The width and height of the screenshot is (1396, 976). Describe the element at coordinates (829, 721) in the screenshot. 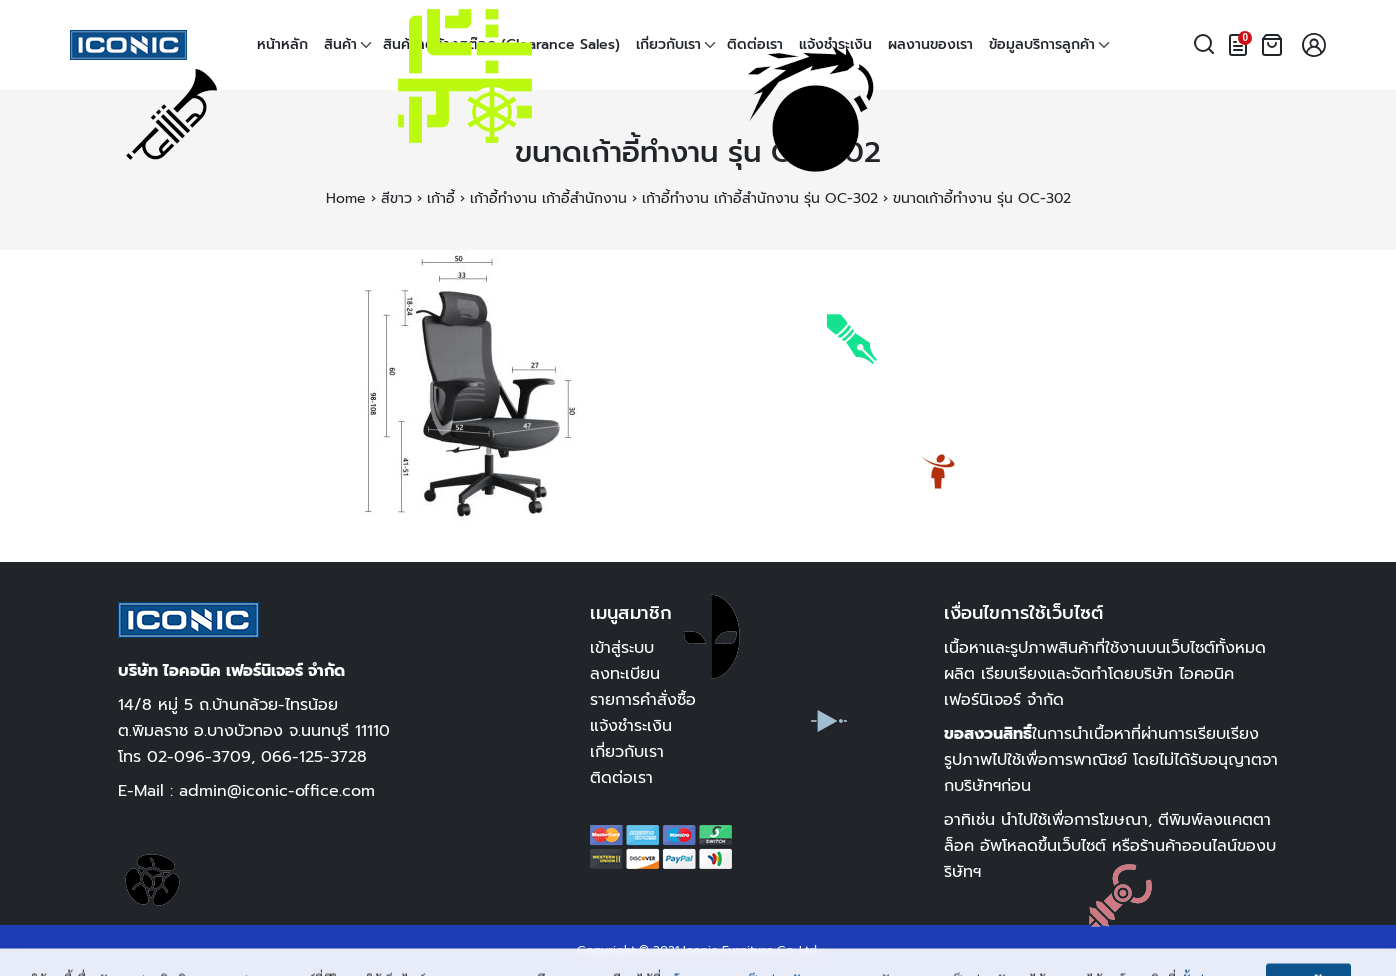

I see `represents a NOT logic gate in circuit design` at that location.